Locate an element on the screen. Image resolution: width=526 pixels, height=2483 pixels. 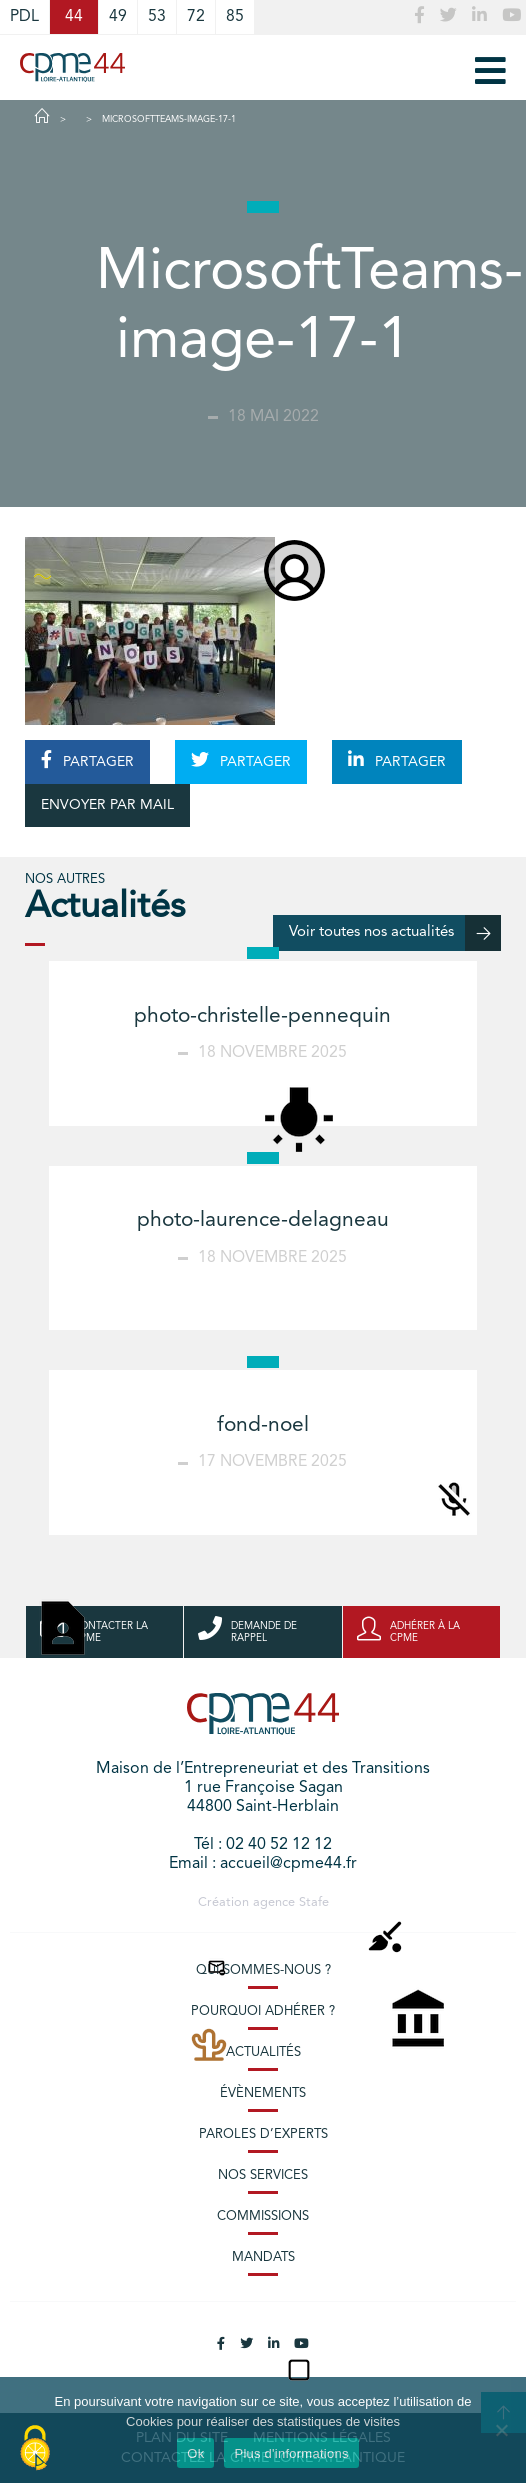
indicates approximate or similar value is located at coordinates (42, 576).